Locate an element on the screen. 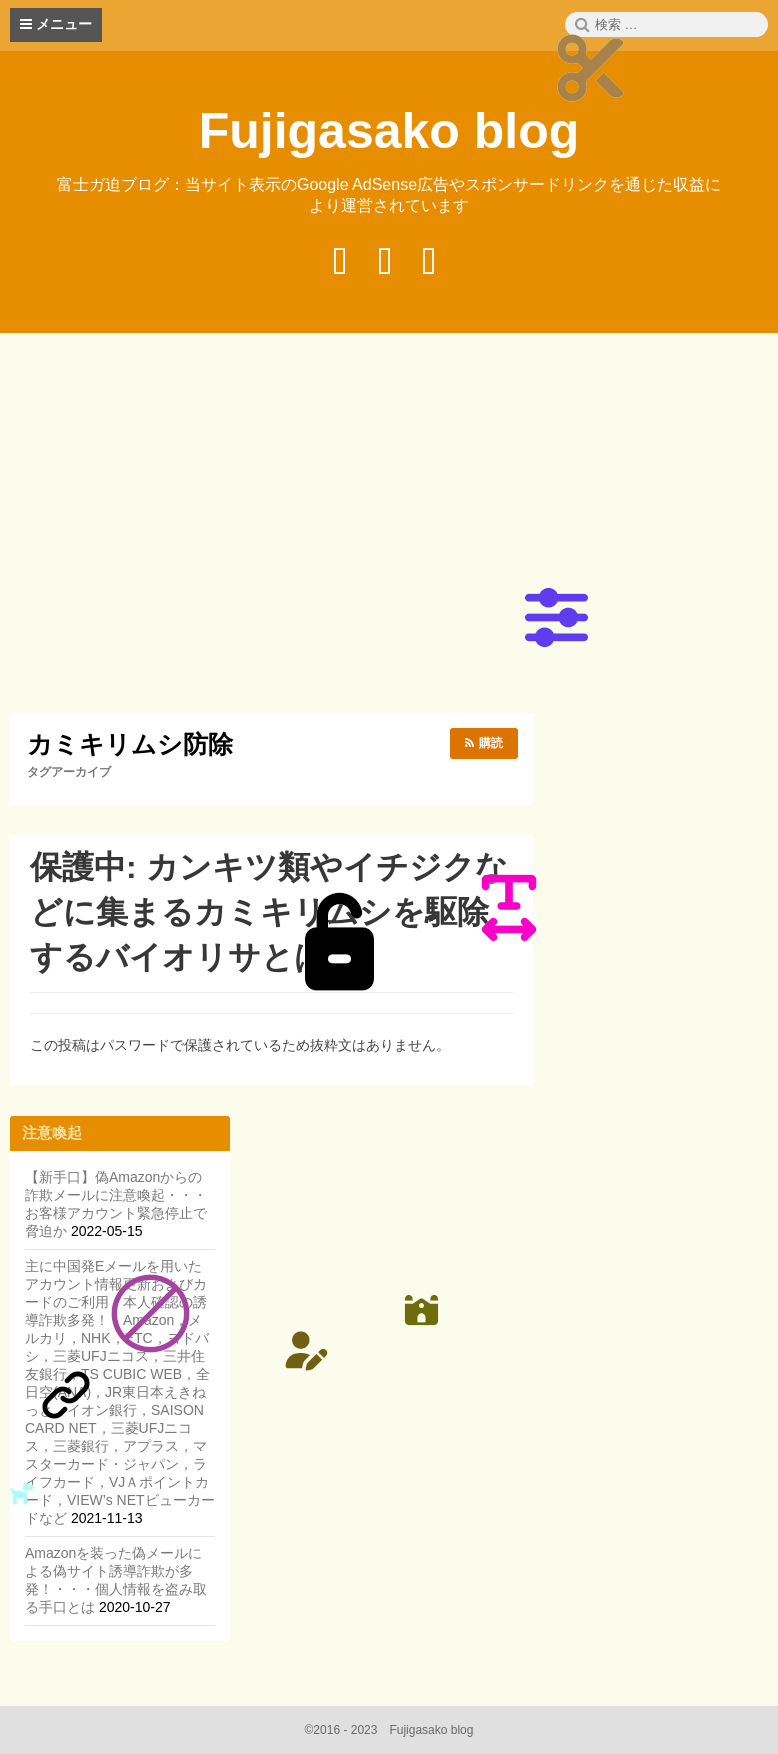 The image size is (778, 1754). unlock a secured item or feature is located at coordinates (339, 944).